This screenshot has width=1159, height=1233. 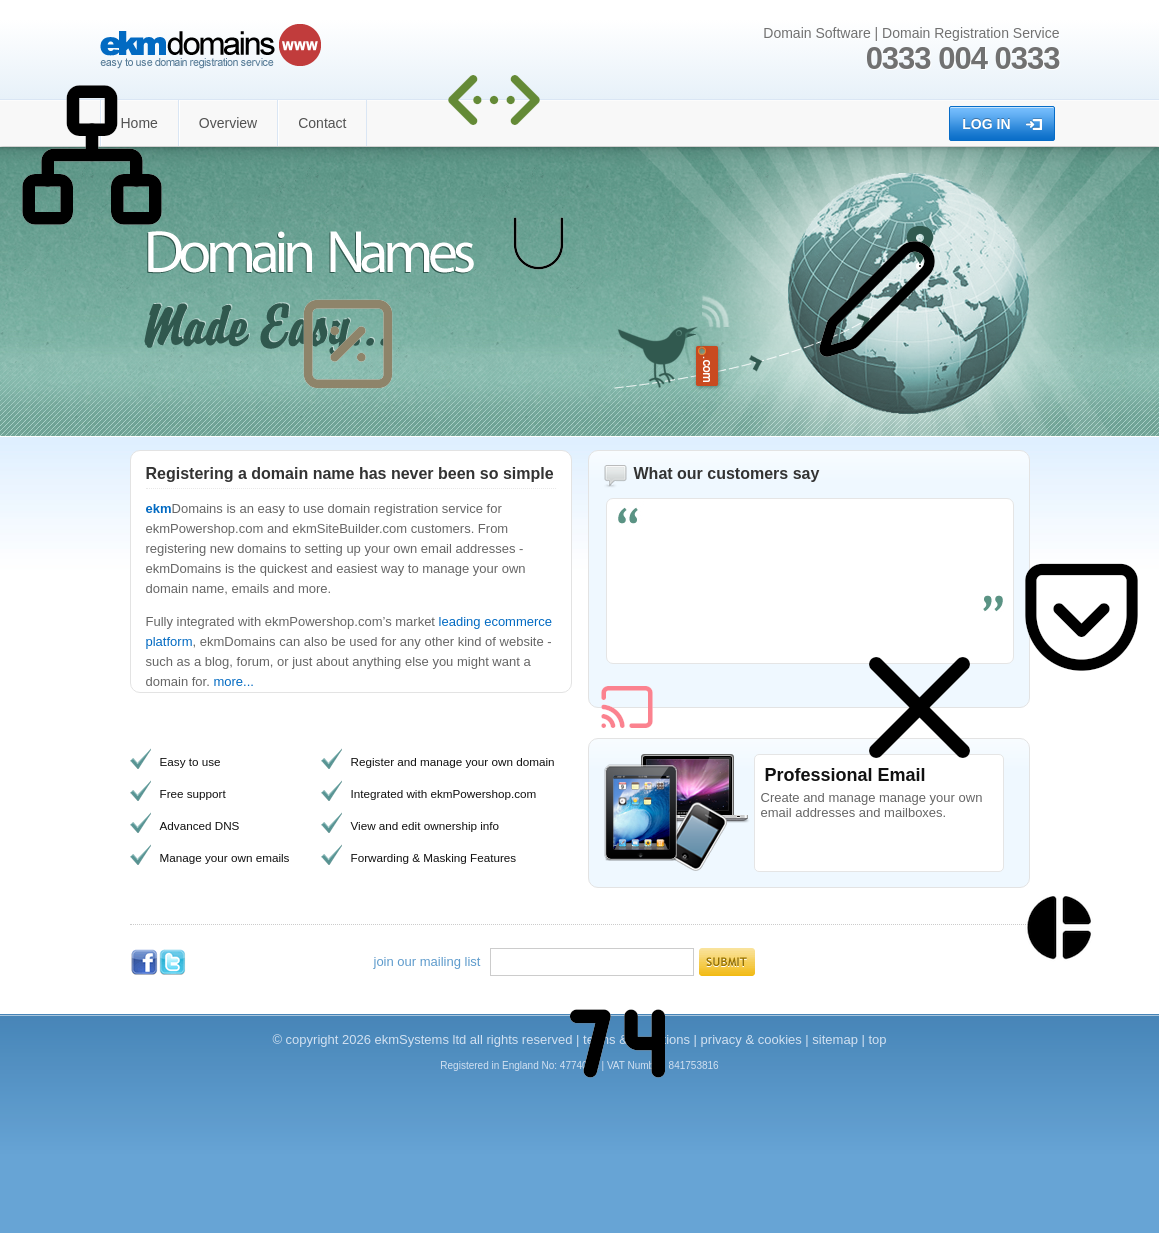 What do you see at coordinates (877, 299) in the screenshot?
I see `edit content or text` at bounding box center [877, 299].